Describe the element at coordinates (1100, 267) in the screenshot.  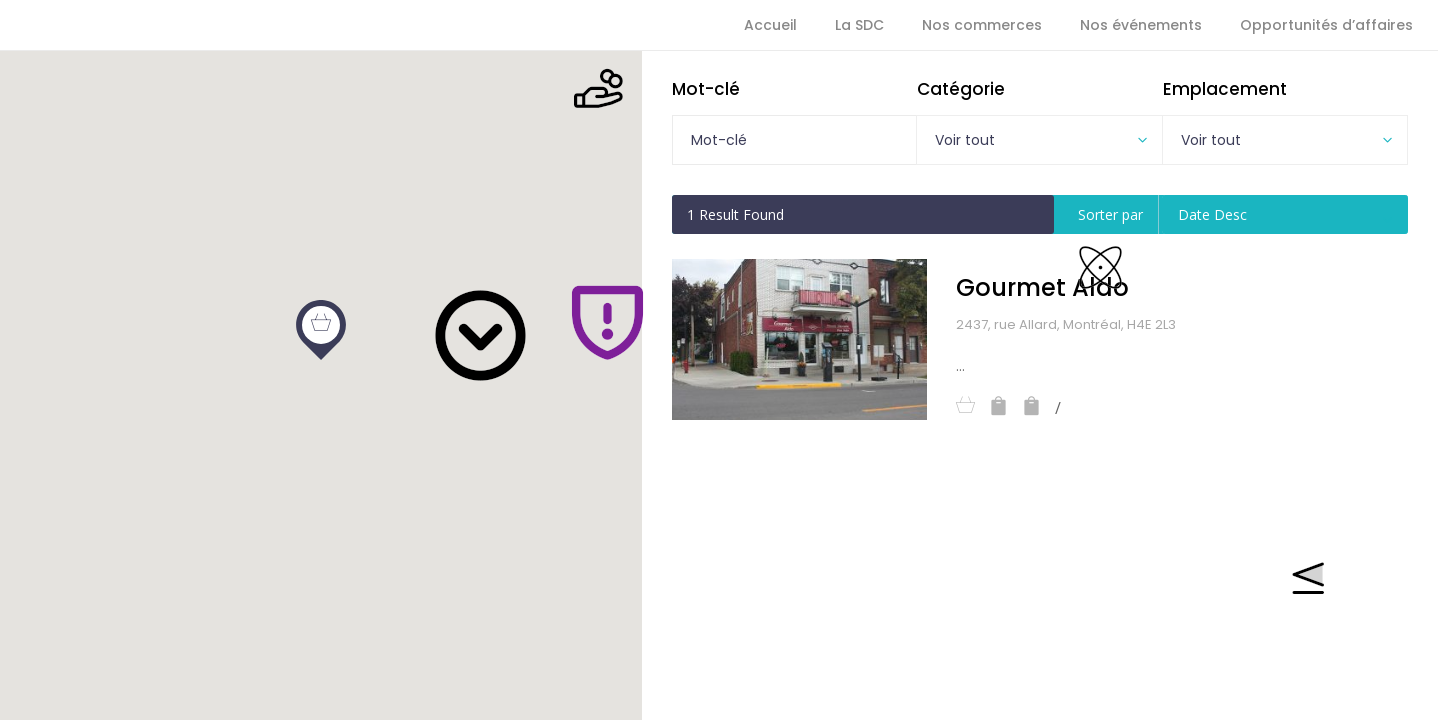
I see `access science or chemistry features` at that location.